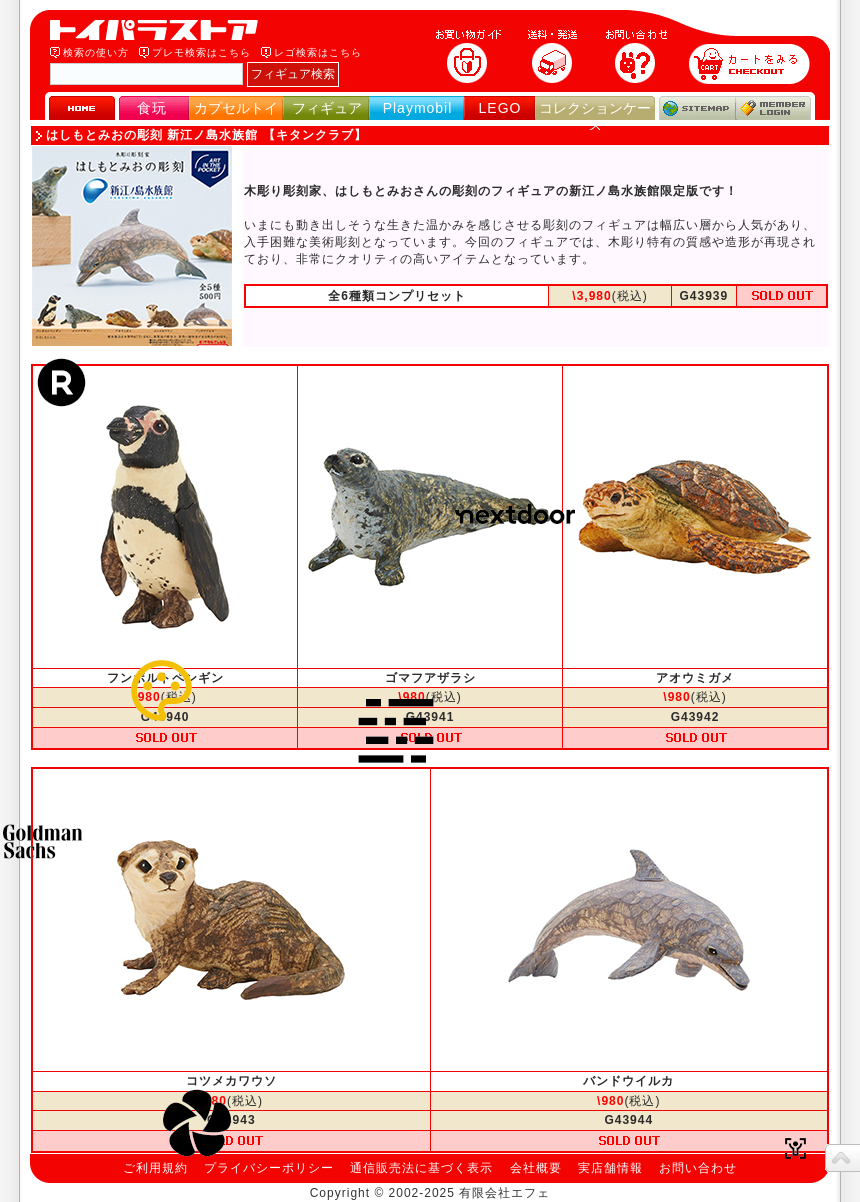 This screenshot has height=1202, width=860. Describe the element at coordinates (161, 690) in the screenshot. I see `access color or theme customization options` at that location.